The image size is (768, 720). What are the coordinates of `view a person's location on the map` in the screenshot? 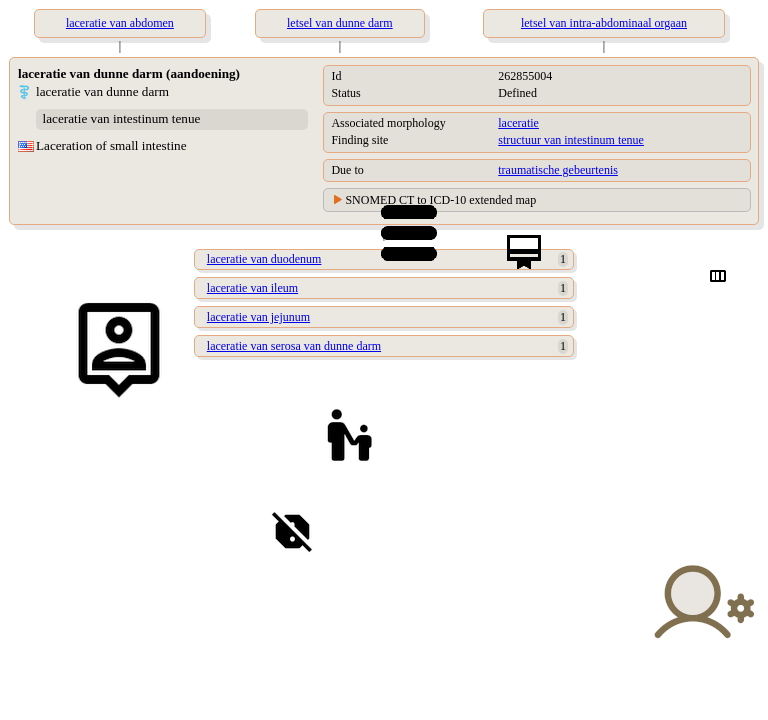 It's located at (119, 348).